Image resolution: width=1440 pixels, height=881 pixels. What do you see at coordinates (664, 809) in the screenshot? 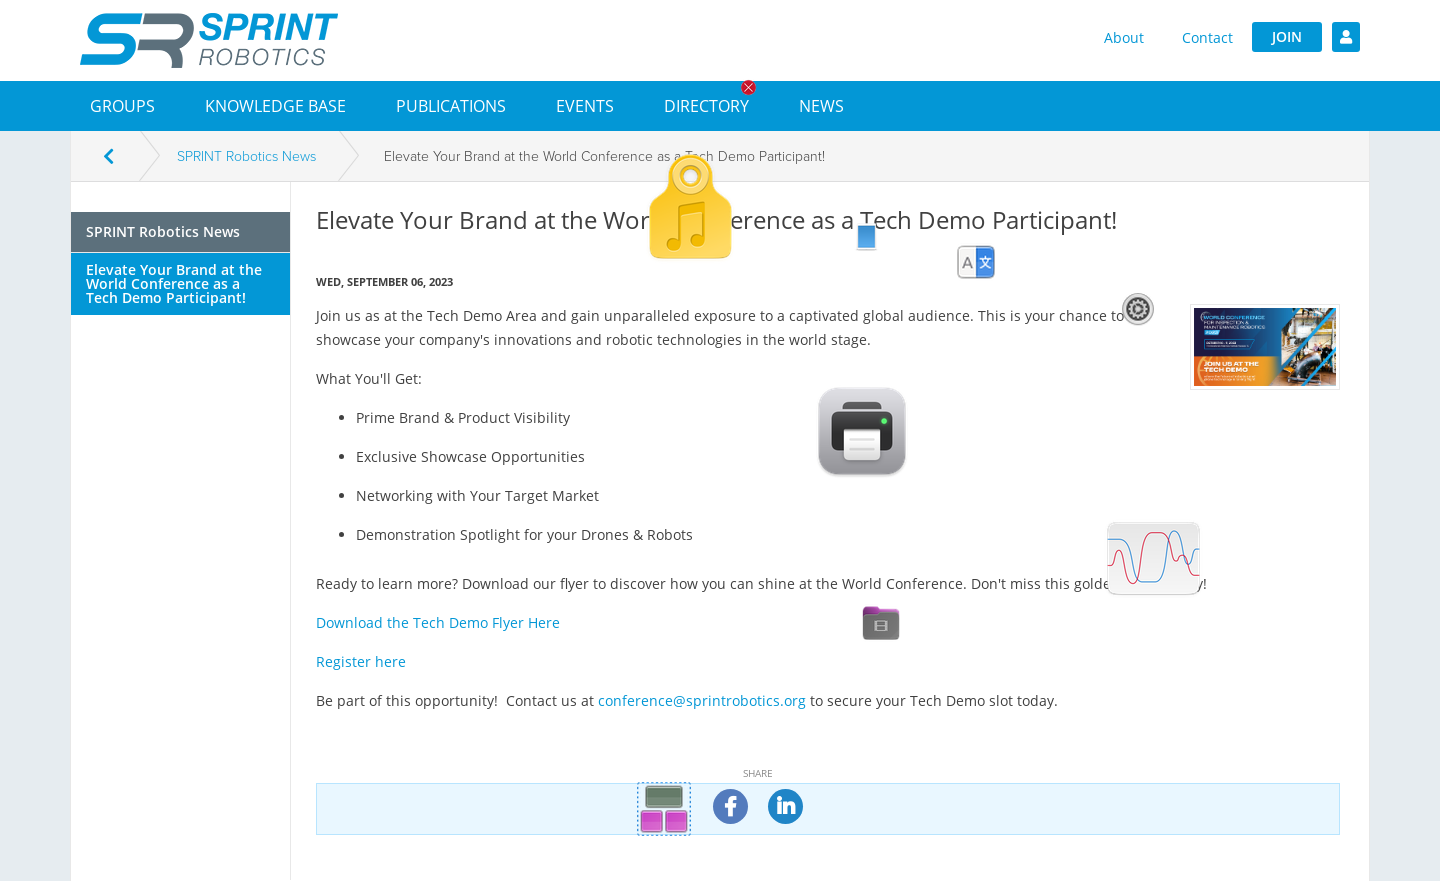
I see `select all items in the current view` at bounding box center [664, 809].